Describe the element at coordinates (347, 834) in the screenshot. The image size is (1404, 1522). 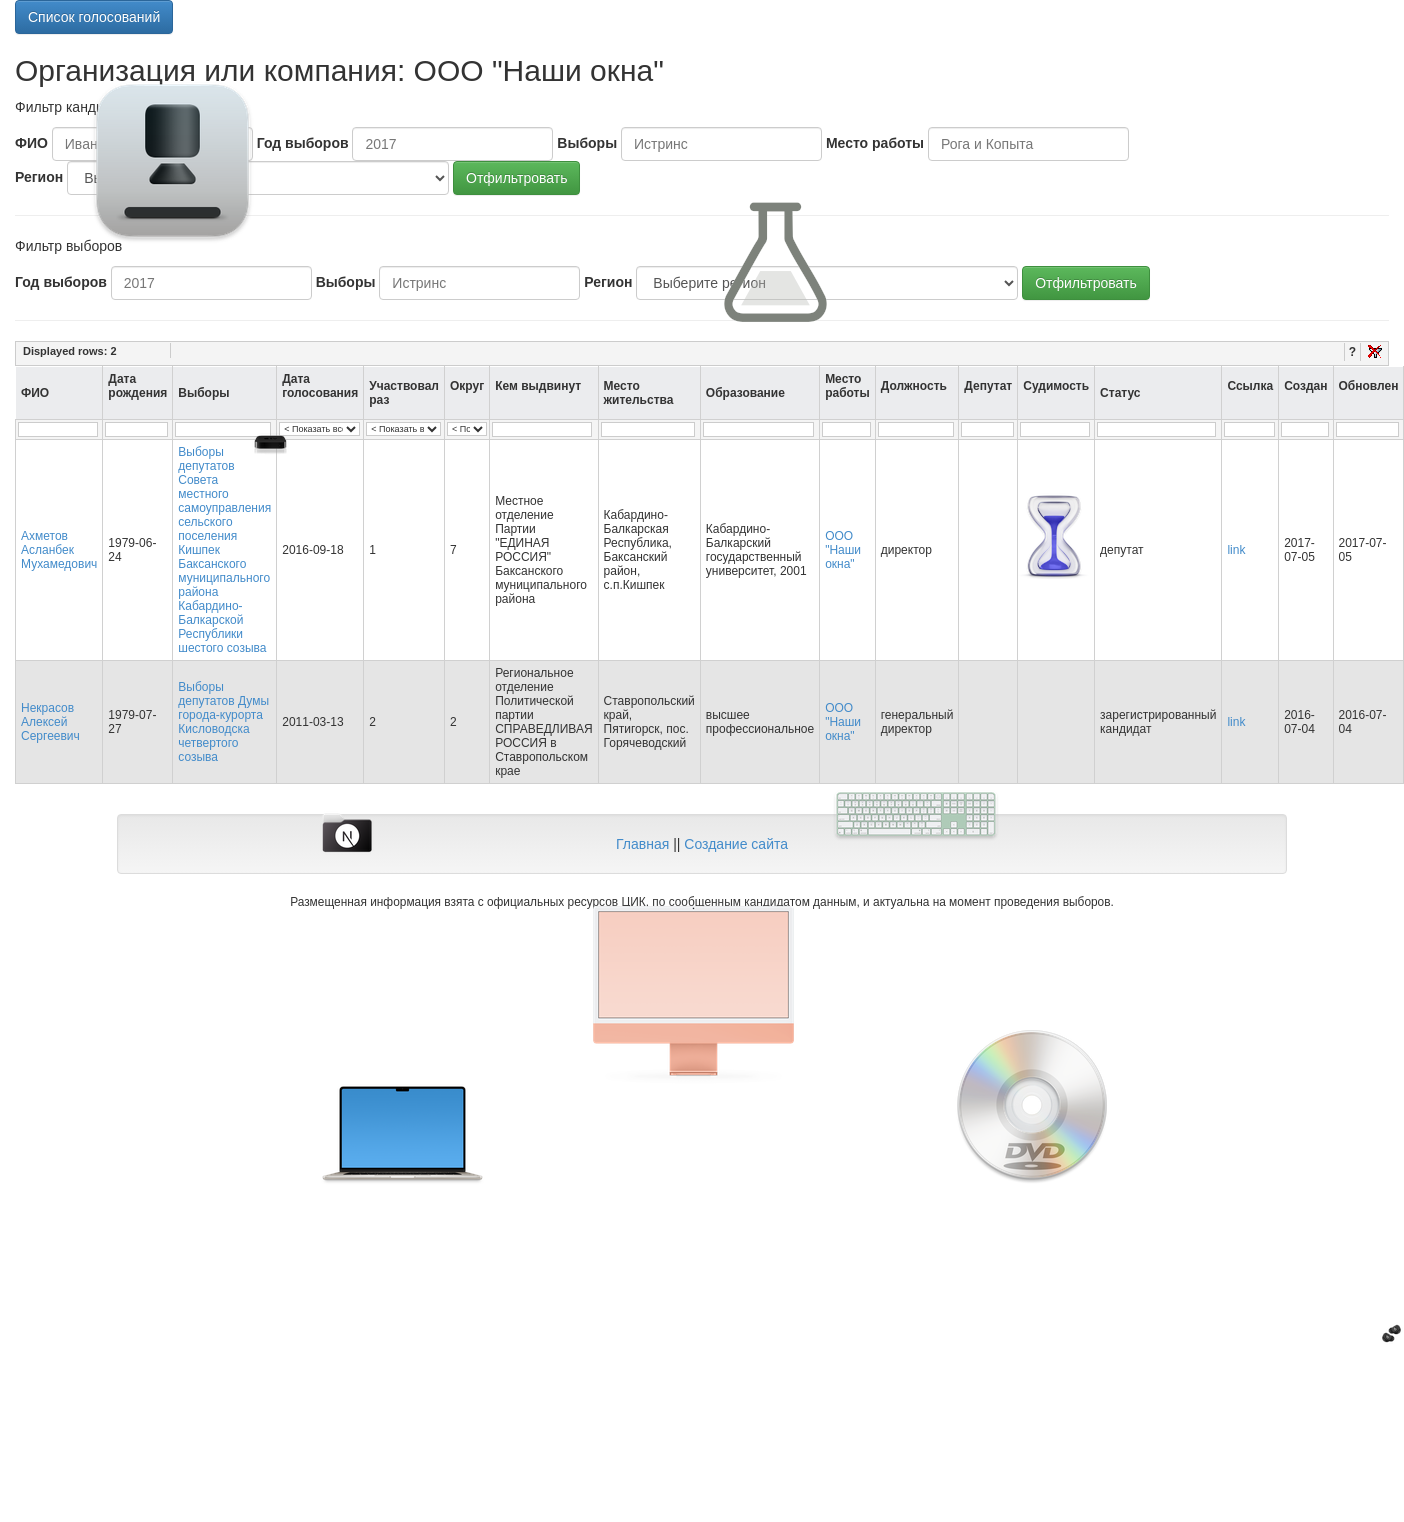
I see `open next.js project folder` at that location.